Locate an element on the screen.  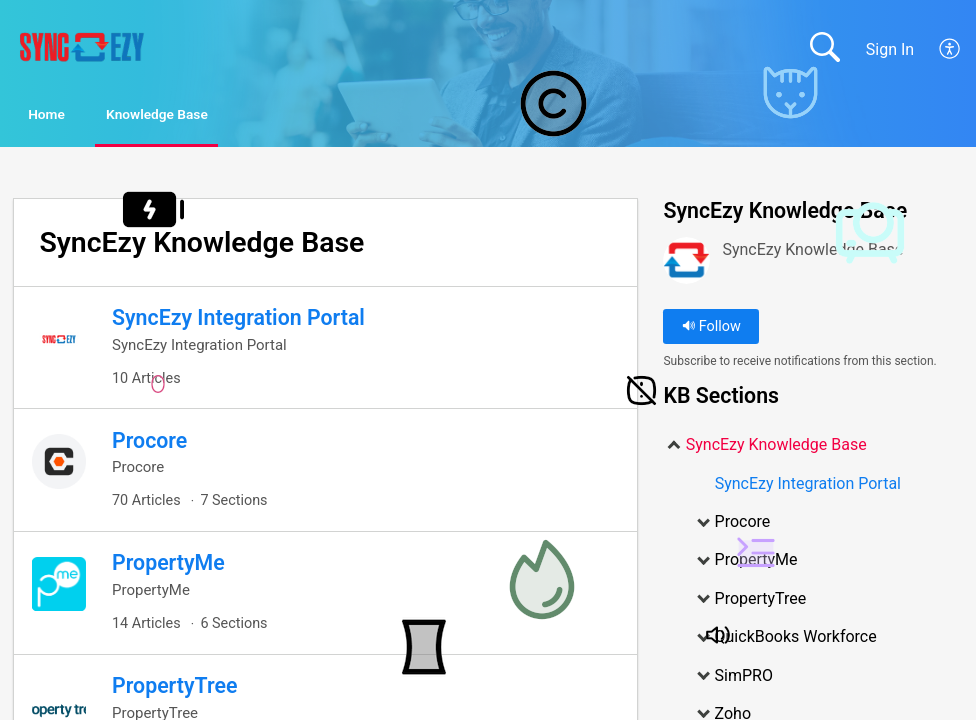
indicates zero or no items is located at coordinates (158, 384).